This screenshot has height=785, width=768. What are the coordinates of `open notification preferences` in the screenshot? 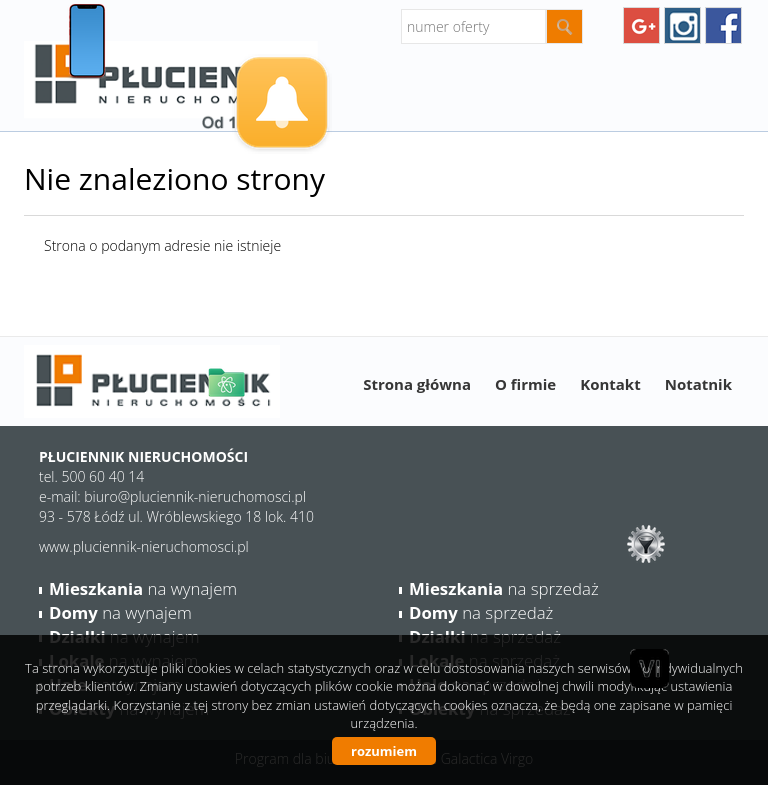 It's located at (282, 104).